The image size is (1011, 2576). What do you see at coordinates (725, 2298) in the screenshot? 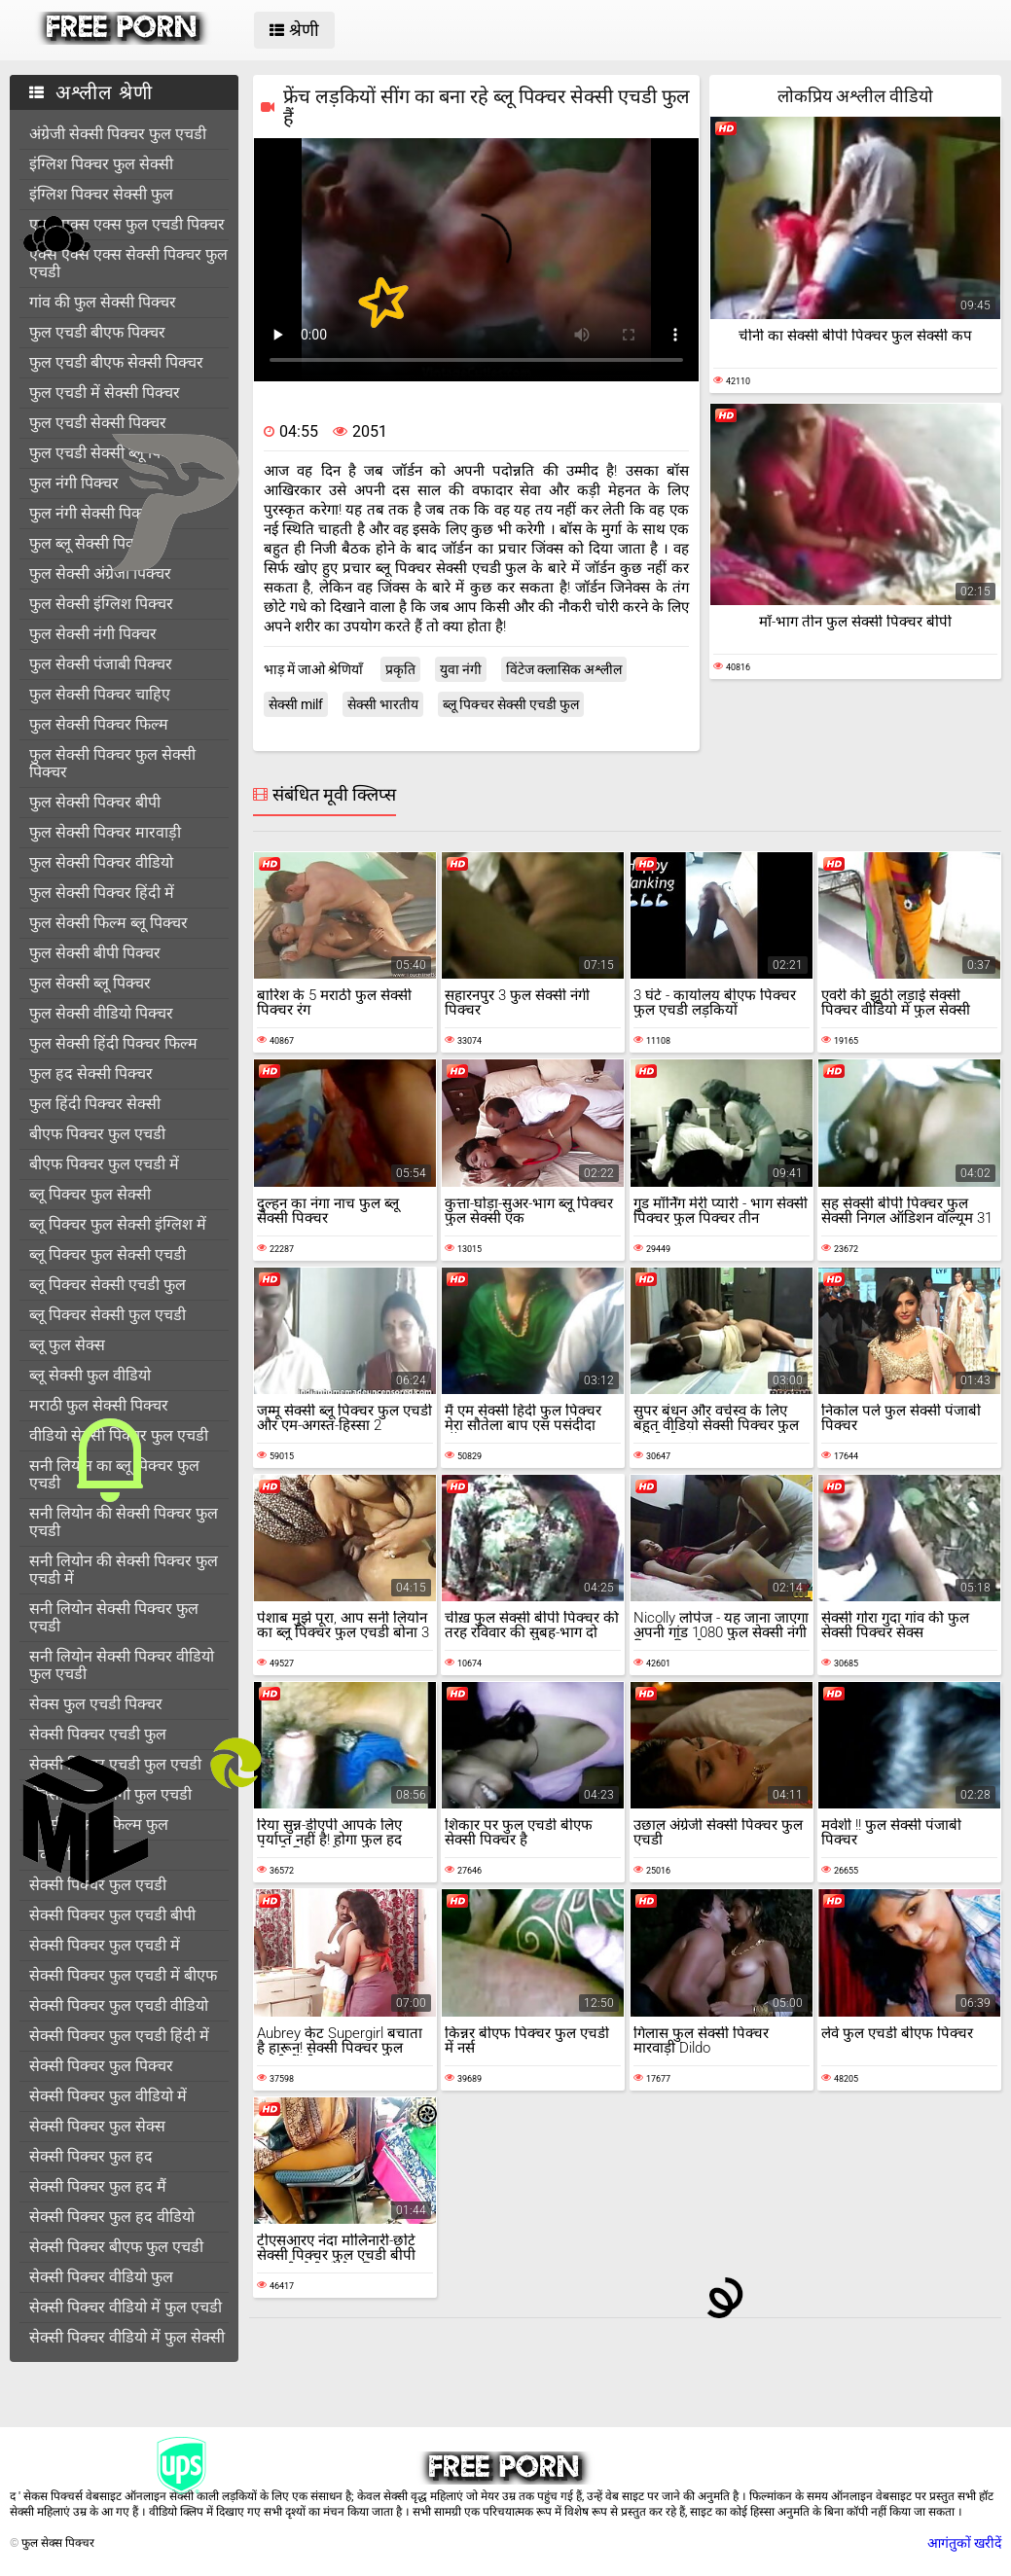
I see `spring creators platform logo` at bounding box center [725, 2298].